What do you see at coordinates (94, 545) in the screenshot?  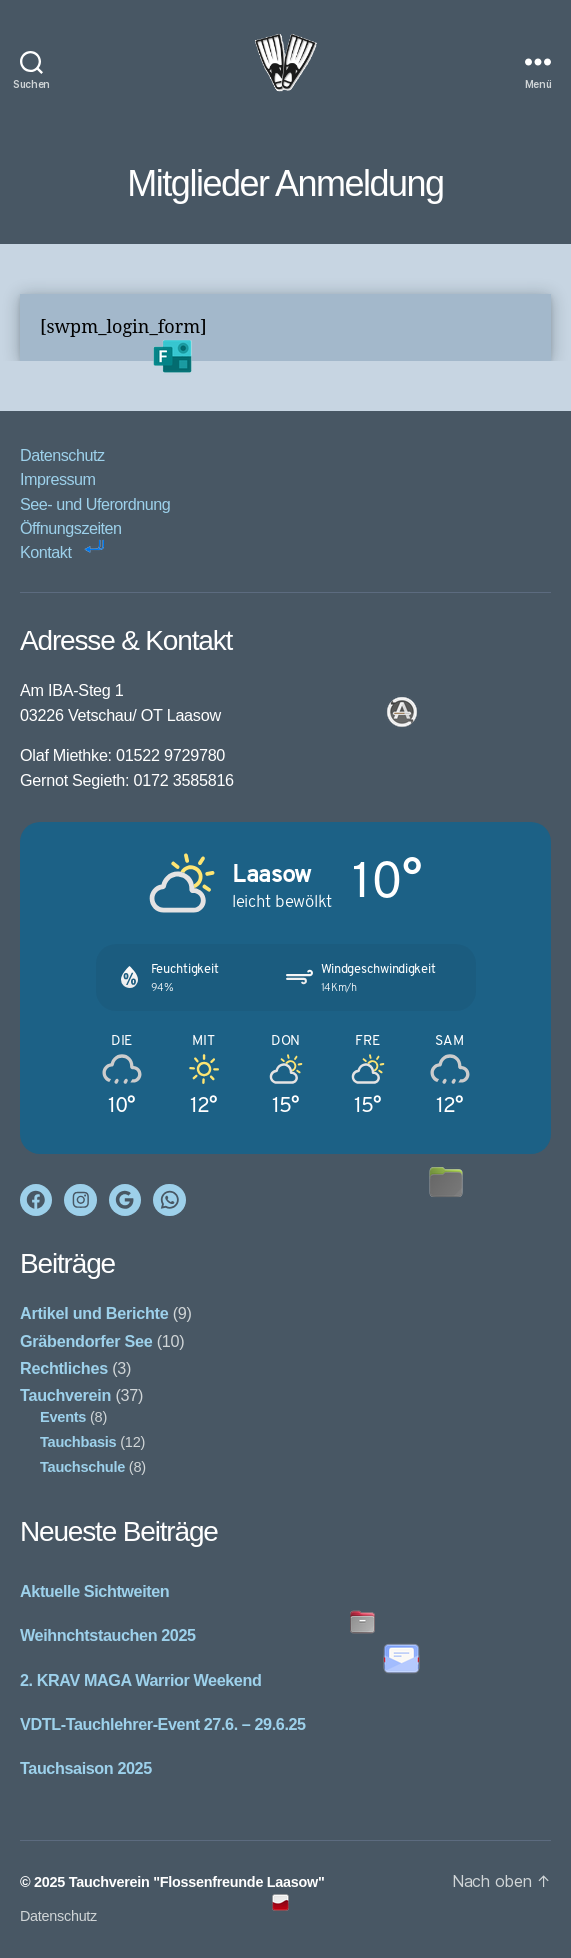 I see `reply to all recipients of an email` at bounding box center [94, 545].